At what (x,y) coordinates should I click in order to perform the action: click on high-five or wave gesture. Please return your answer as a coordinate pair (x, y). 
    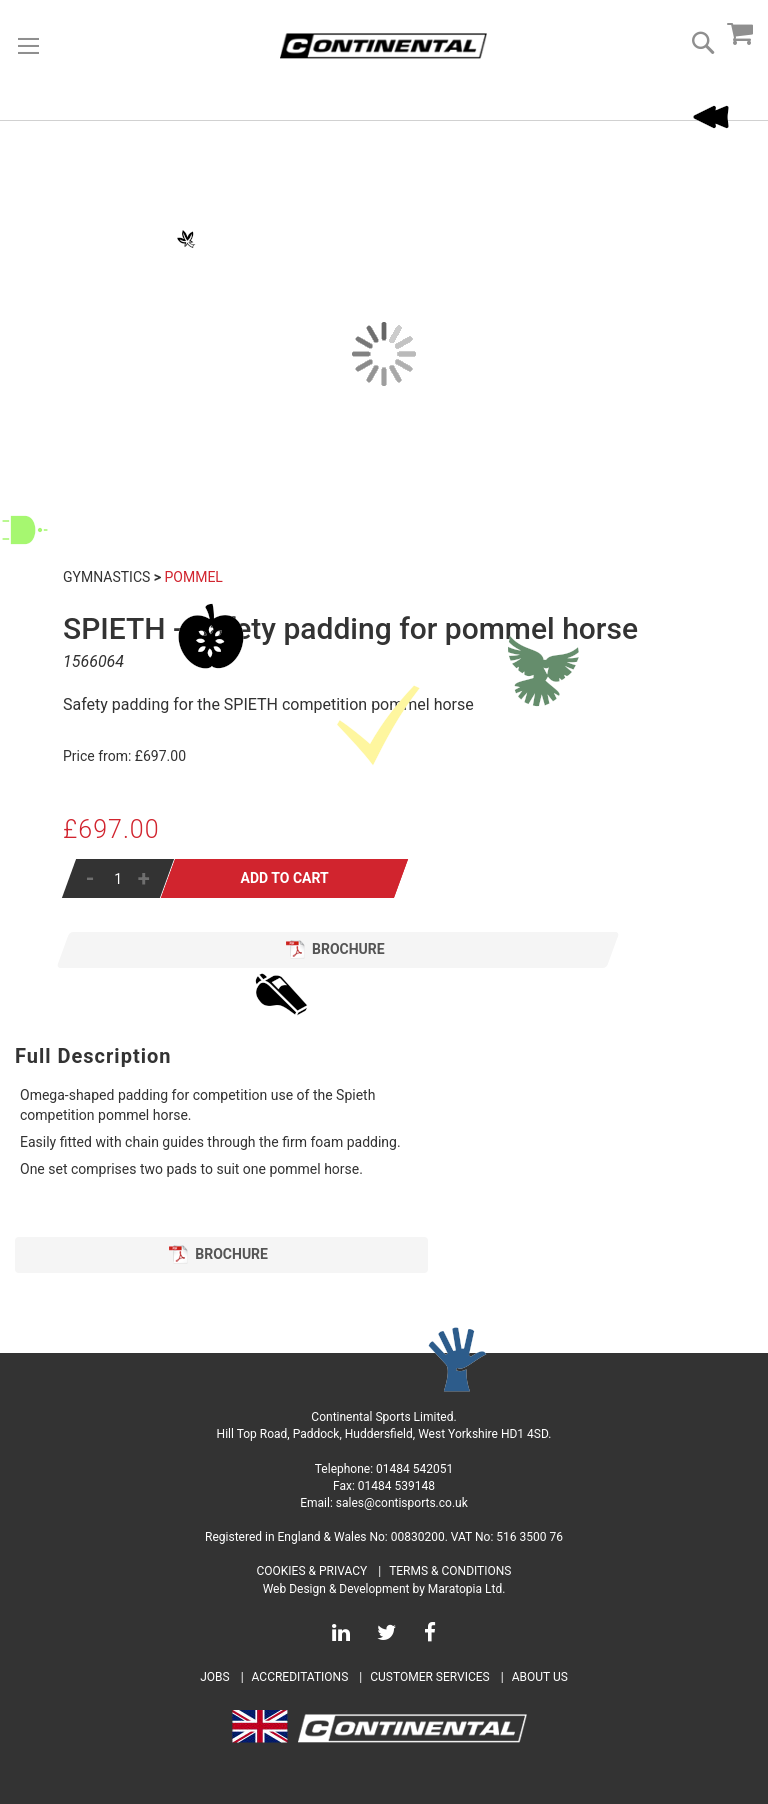
    Looking at the image, I should click on (456, 1359).